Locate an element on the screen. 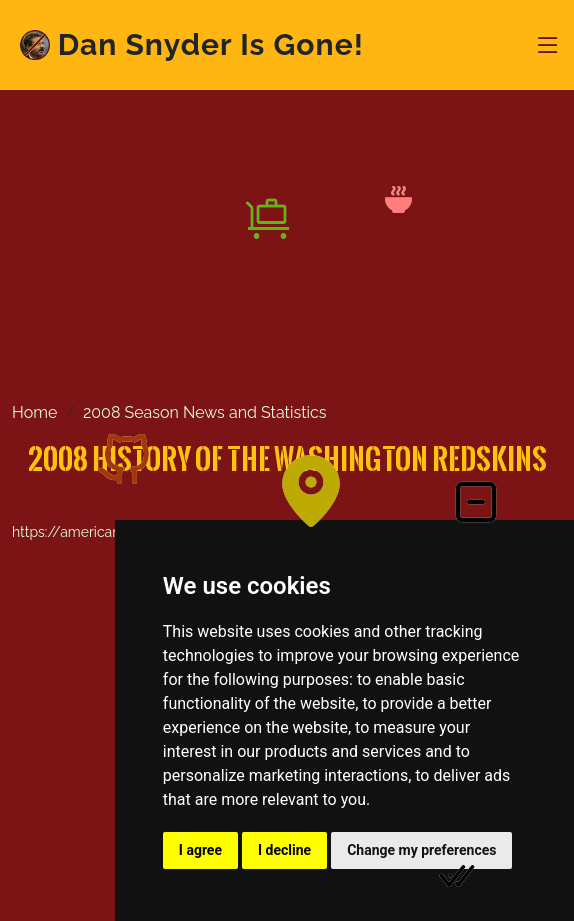 The width and height of the screenshot is (574, 921). view hot food or soup options is located at coordinates (398, 199).